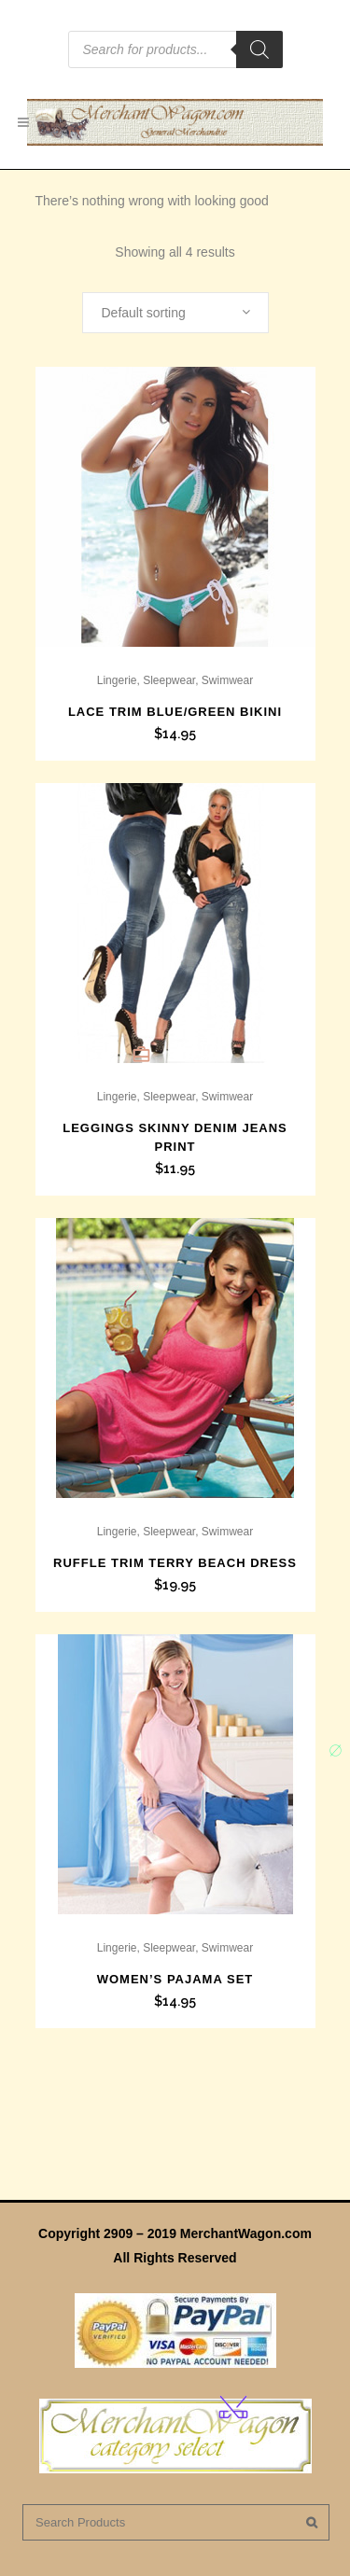  What do you see at coordinates (335, 1750) in the screenshot?
I see `indicates an empty or null state` at bounding box center [335, 1750].